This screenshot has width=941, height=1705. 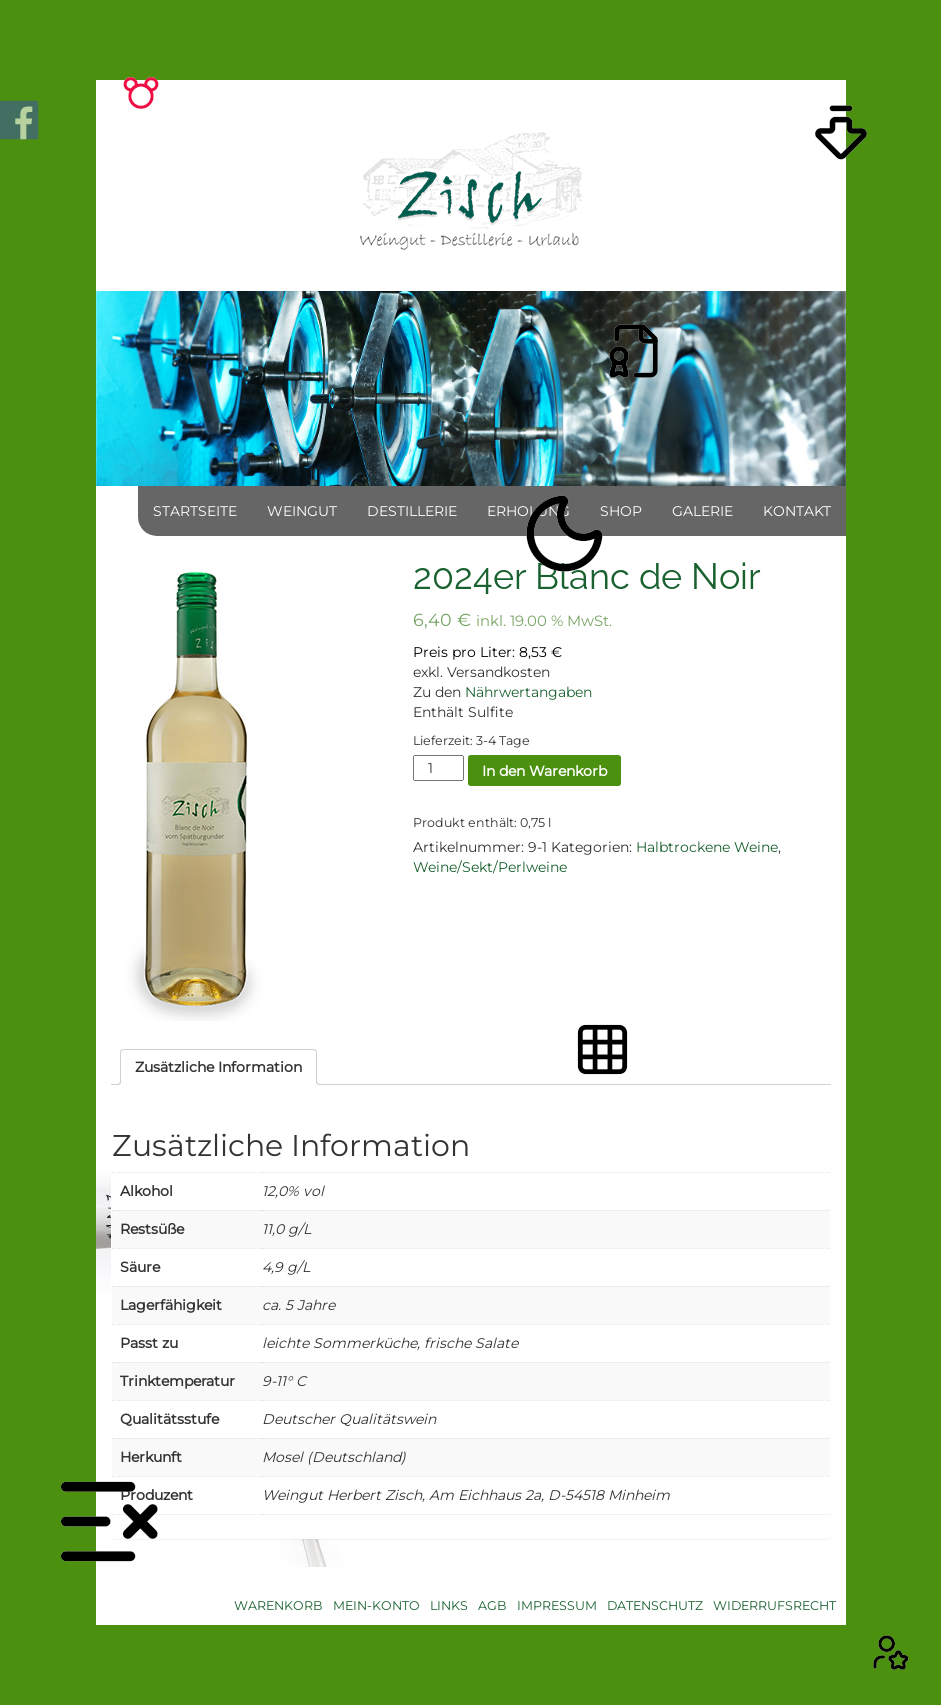 What do you see at coordinates (110, 1521) in the screenshot?
I see `remove item from list` at bounding box center [110, 1521].